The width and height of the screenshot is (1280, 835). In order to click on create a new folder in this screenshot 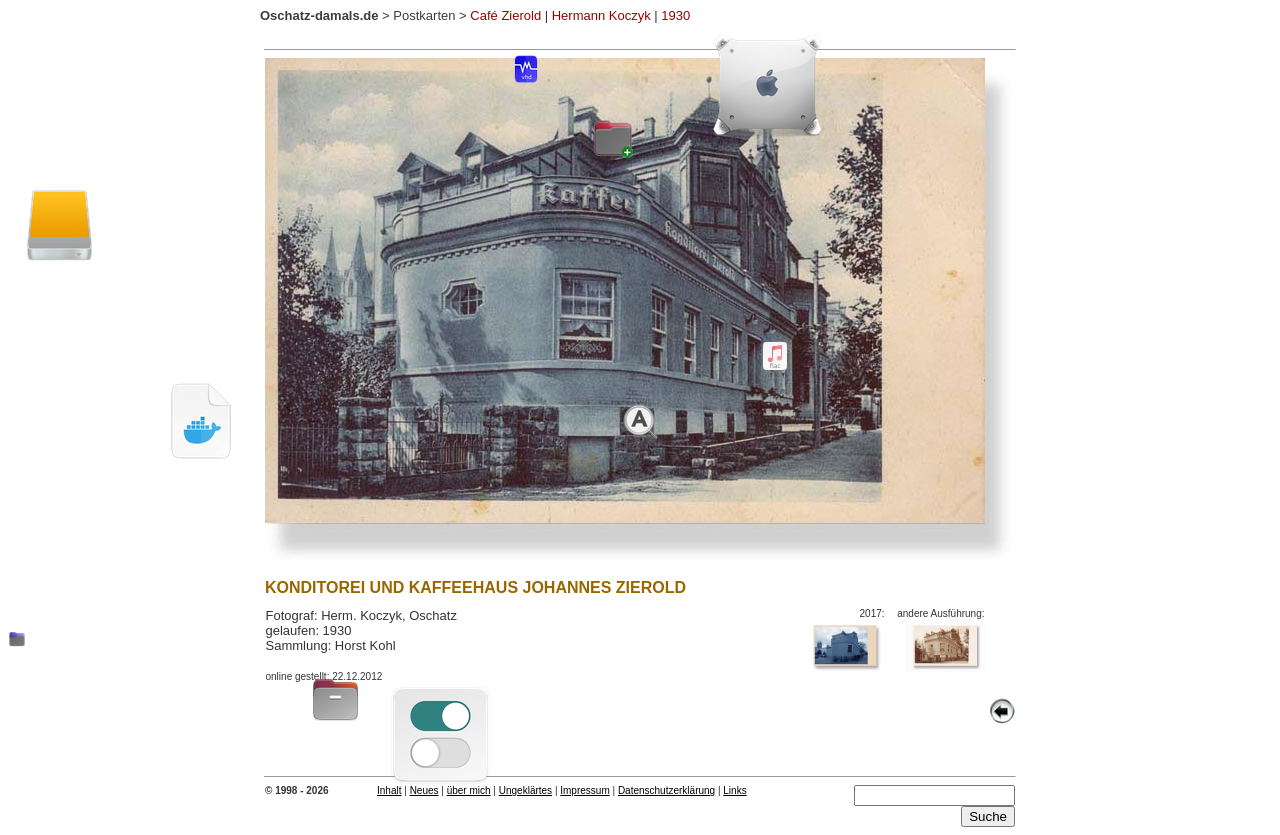, I will do `click(613, 138)`.